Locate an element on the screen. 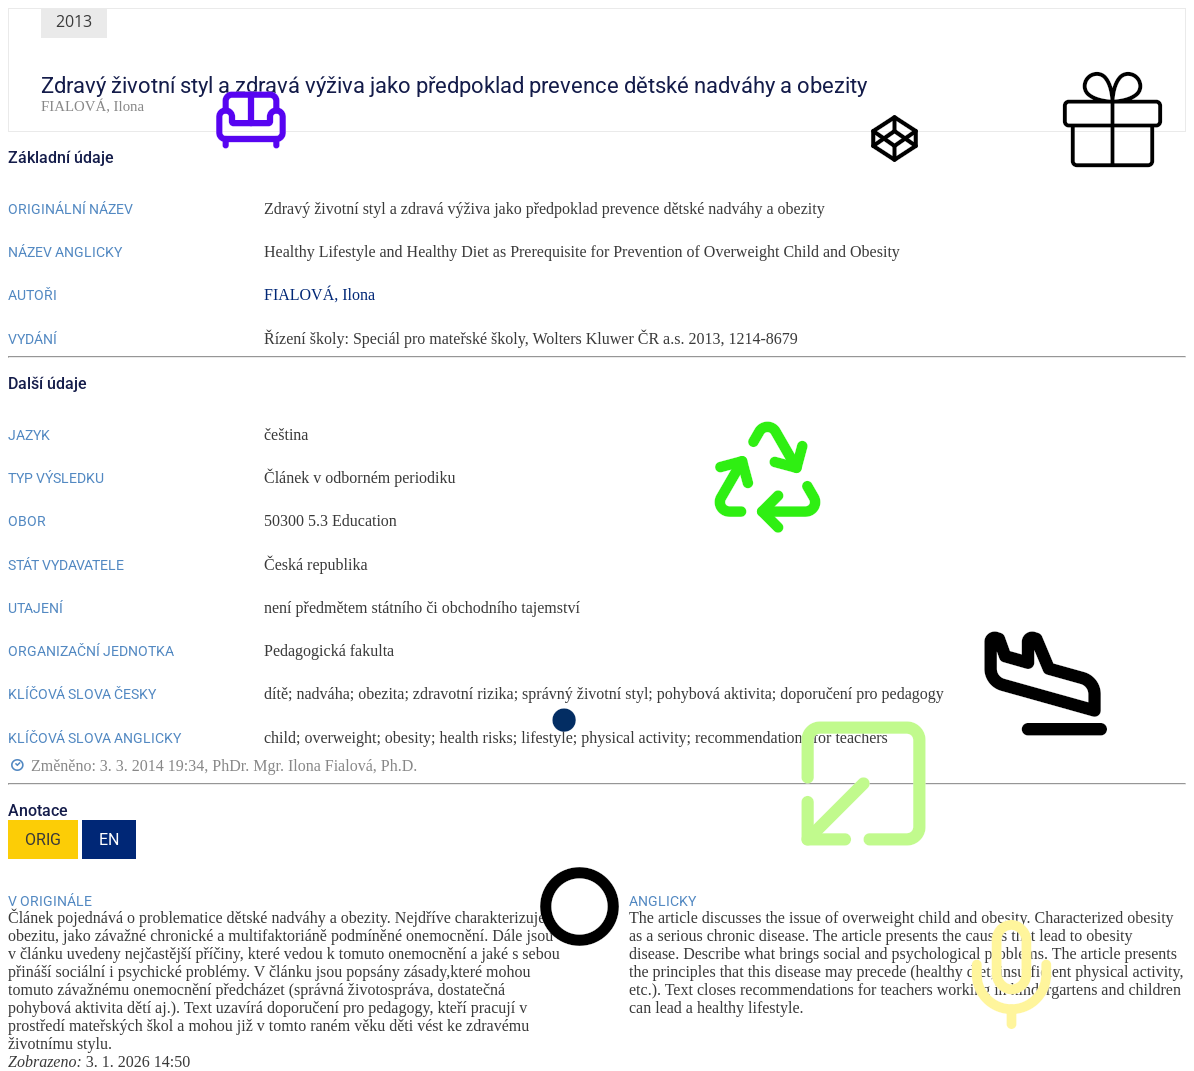 This screenshot has width=1194, height=1071. indicates an unread notification or new item is located at coordinates (563, 719).